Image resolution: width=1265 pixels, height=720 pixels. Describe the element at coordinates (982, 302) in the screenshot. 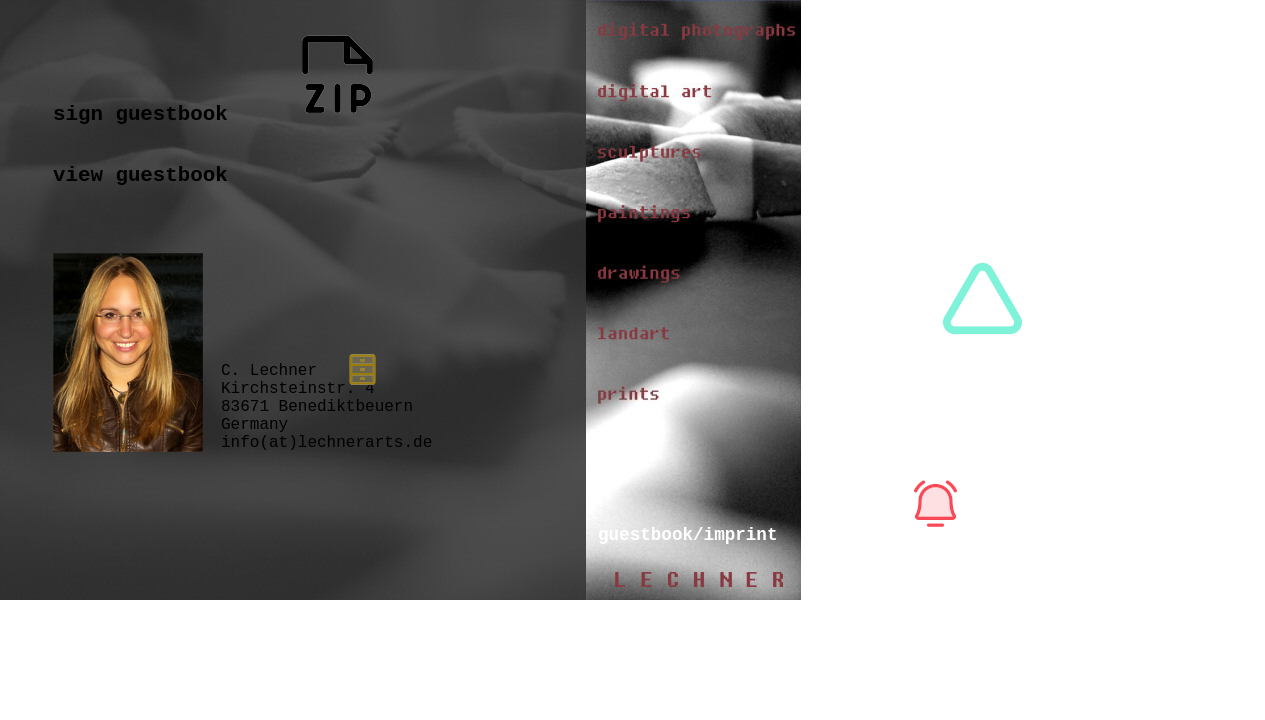

I see `bleach-safe laundry care symbol` at that location.